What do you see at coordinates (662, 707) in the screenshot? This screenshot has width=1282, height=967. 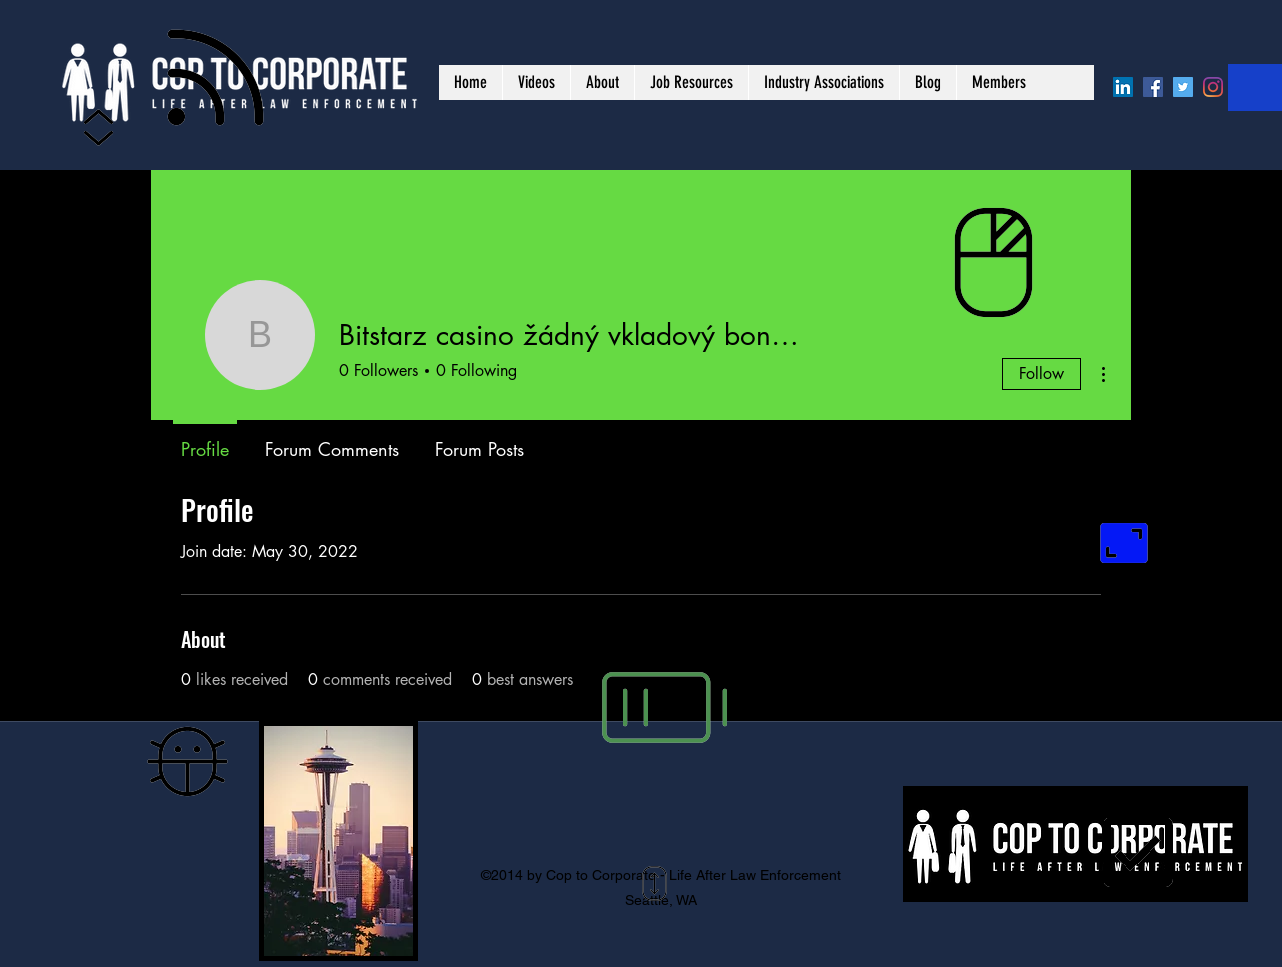 I see `indicates medium battery level` at bounding box center [662, 707].